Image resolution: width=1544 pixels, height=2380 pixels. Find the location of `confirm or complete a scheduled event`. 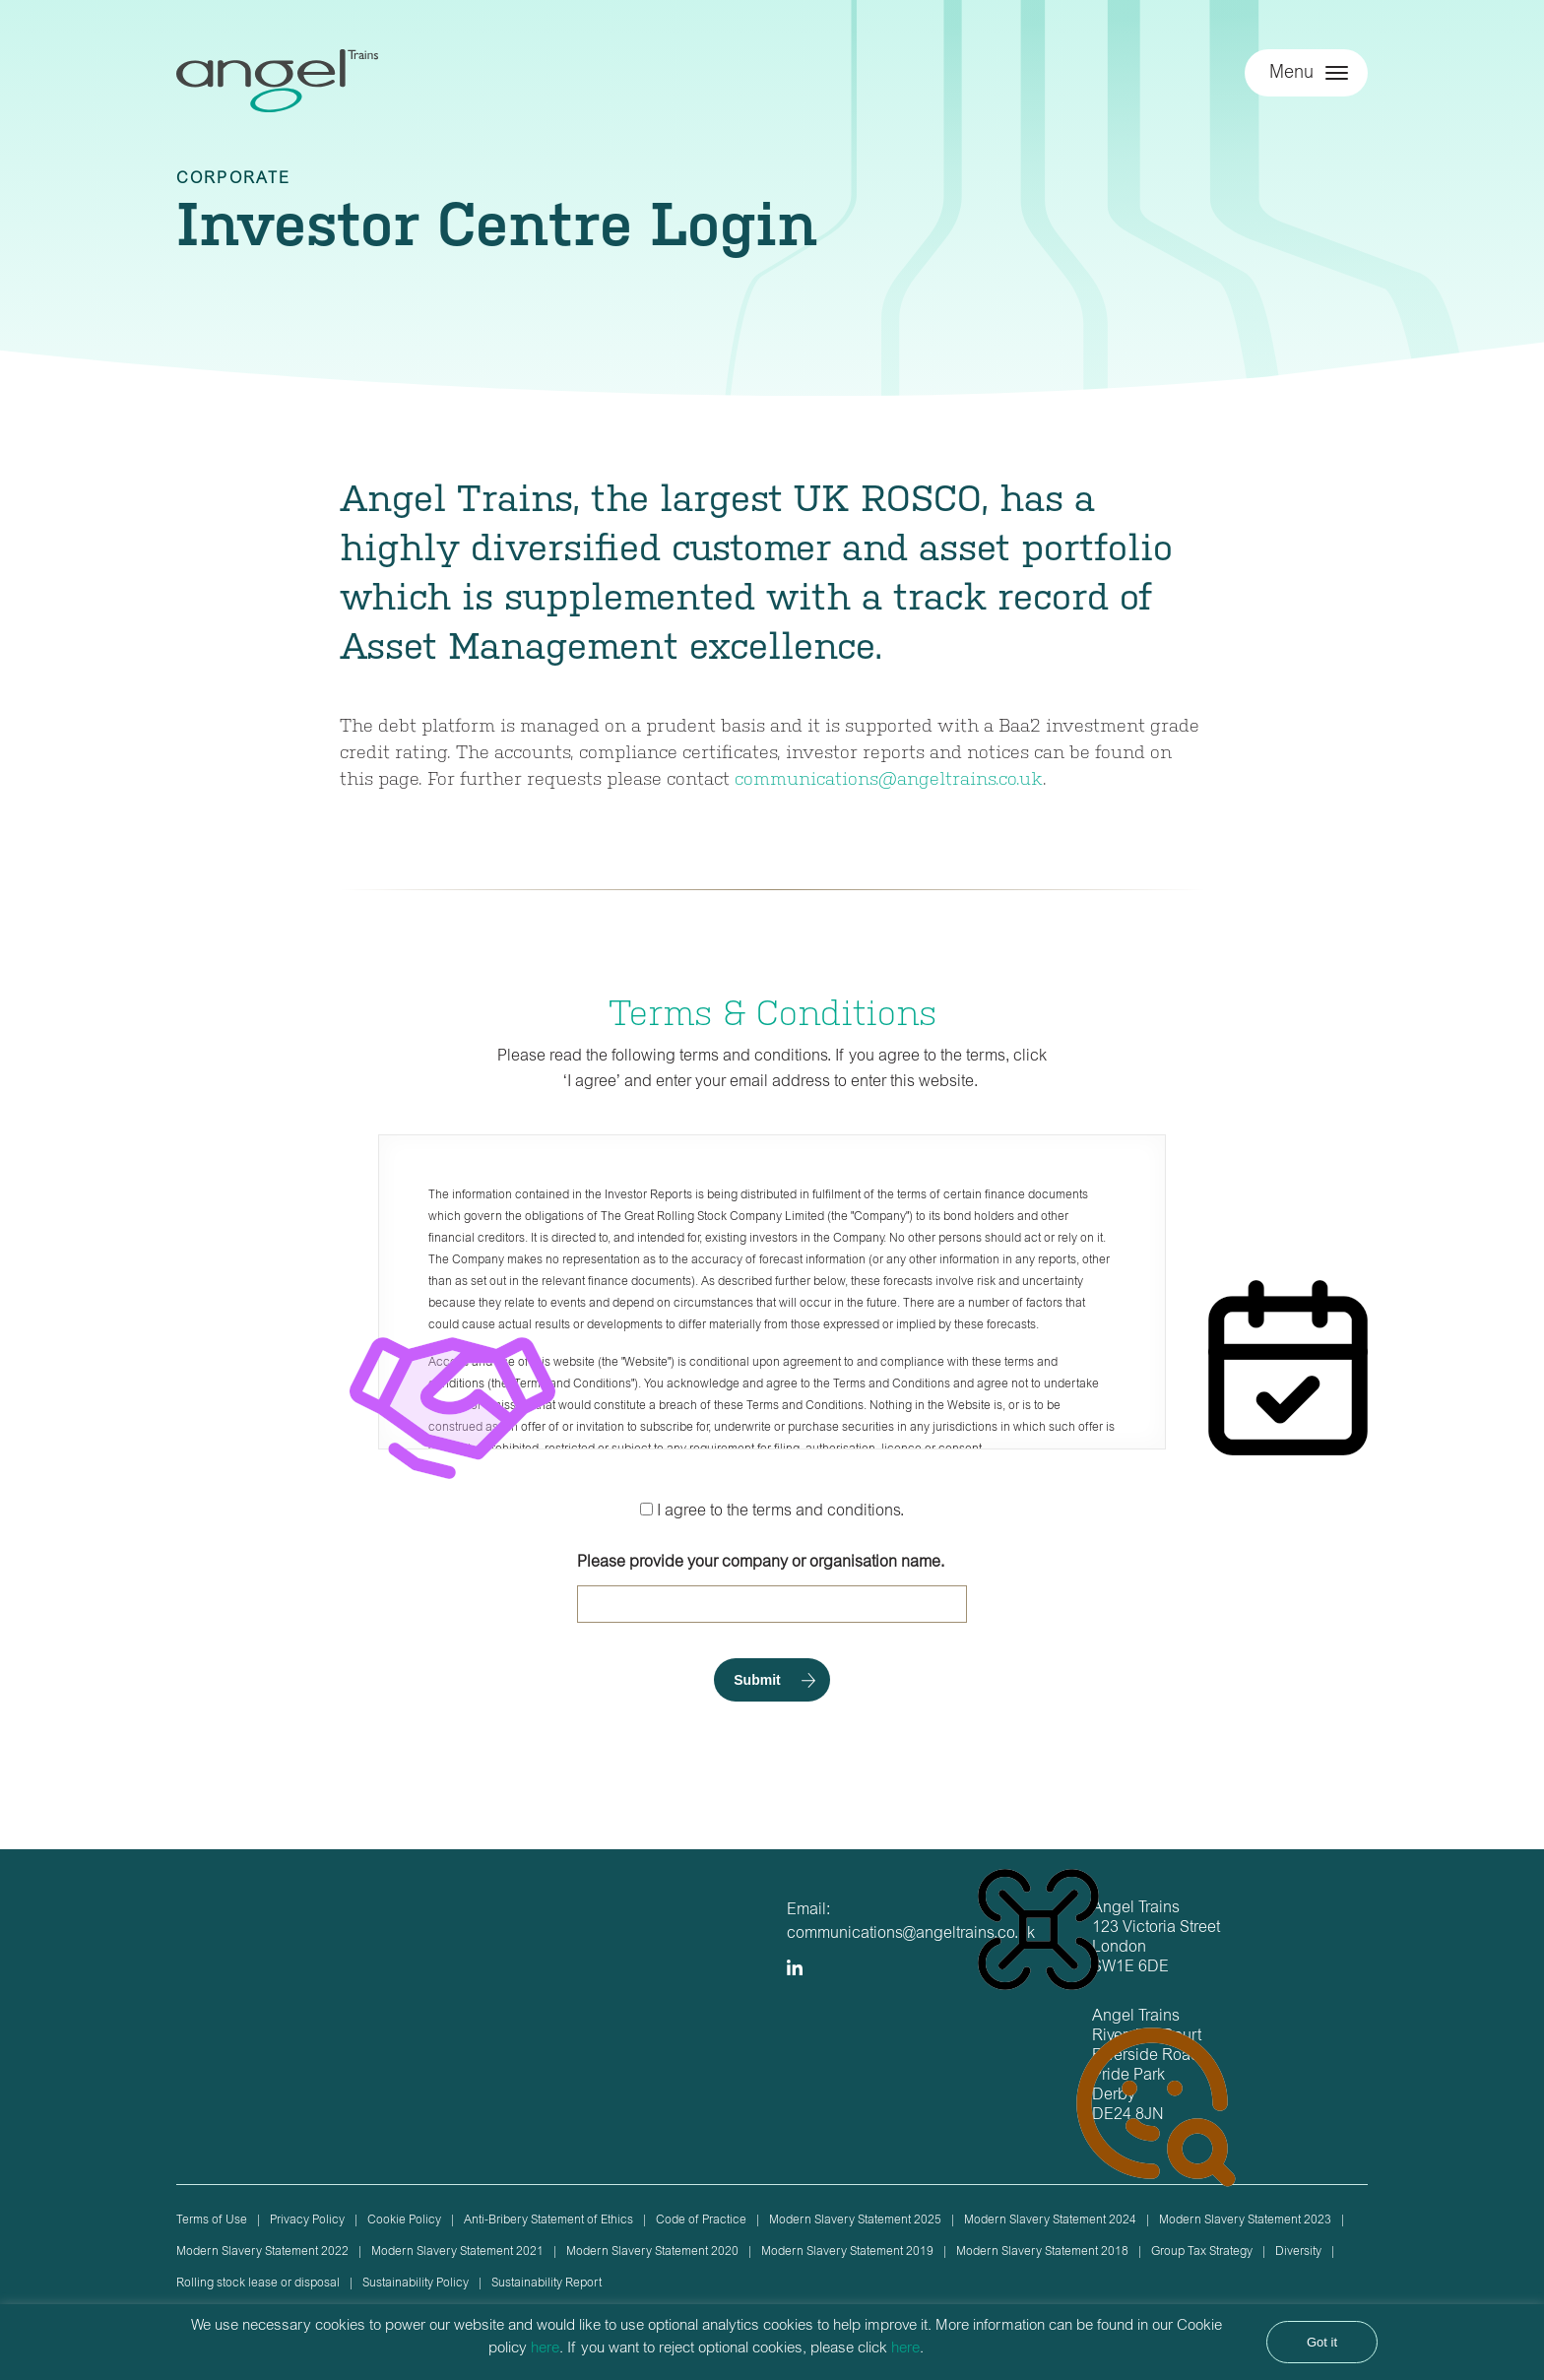

confirm or complete a scheduled event is located at coordinates (1288, 1368).